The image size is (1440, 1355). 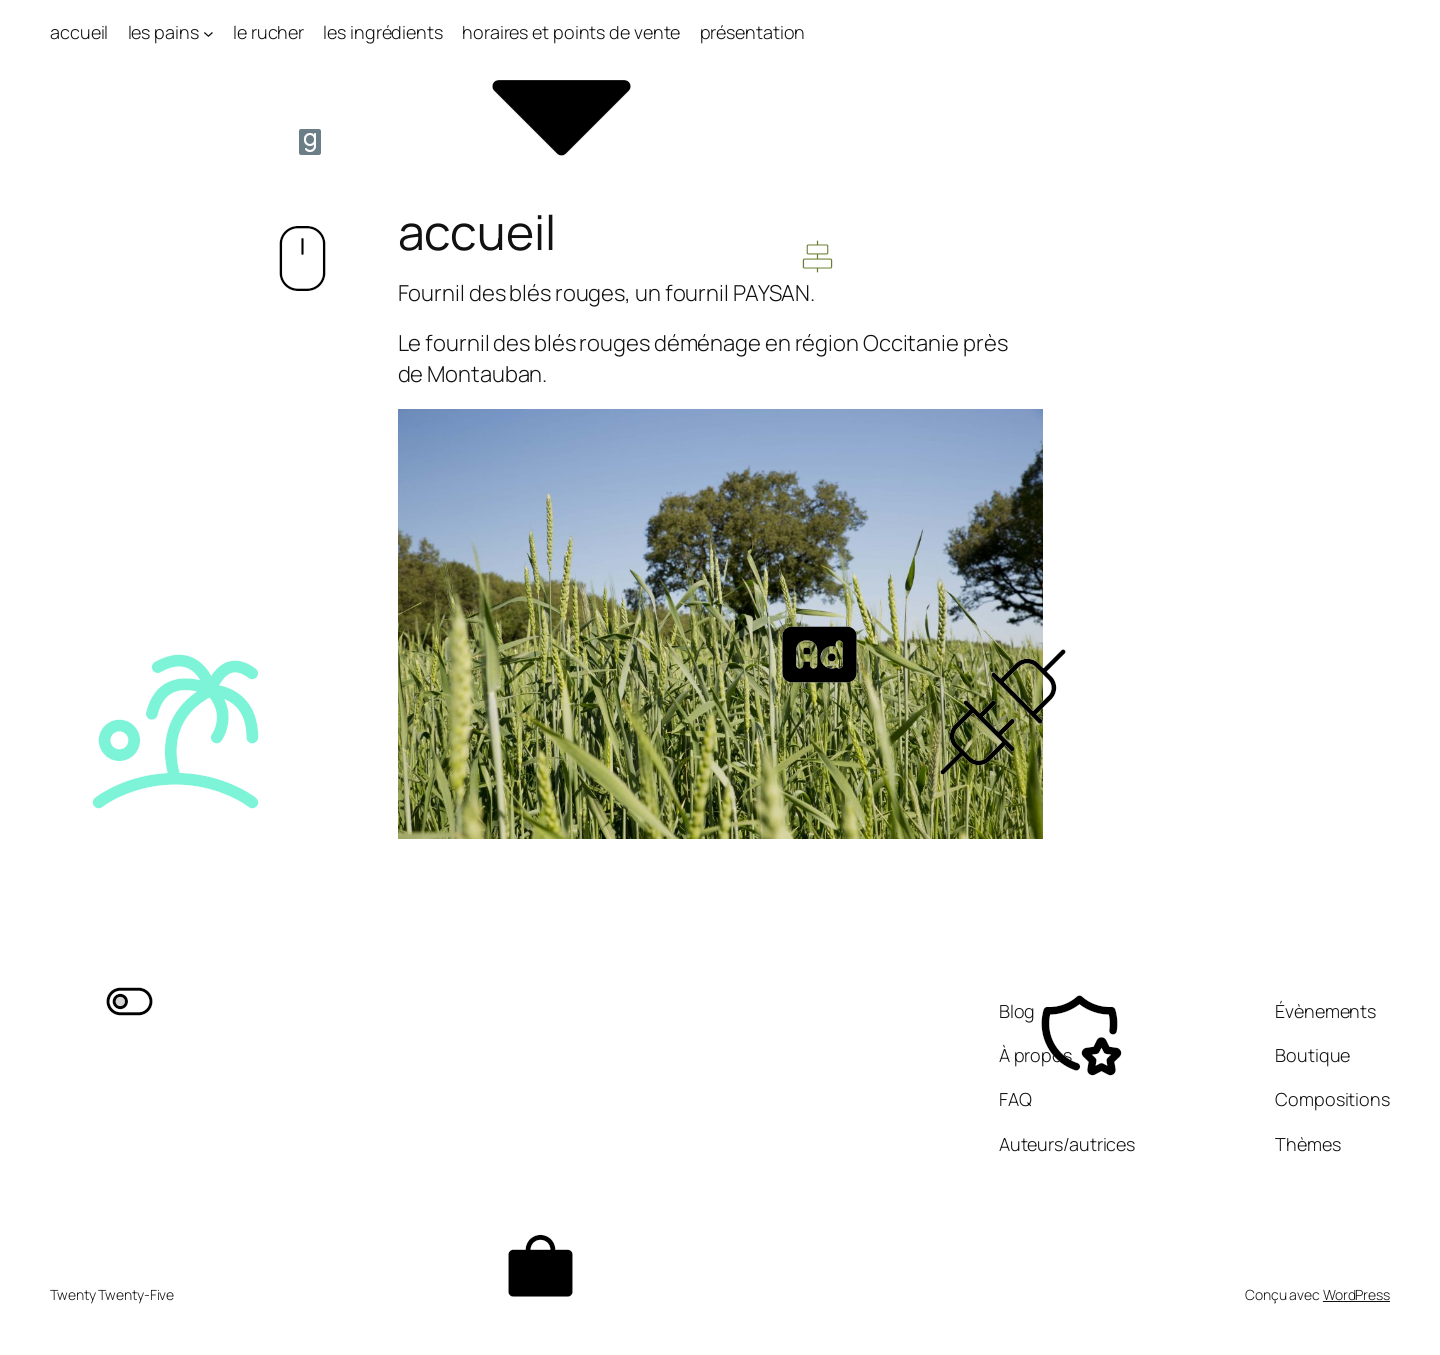 I want to click on indicates an advertisement or sponsored content, so click(x=819, y=654).